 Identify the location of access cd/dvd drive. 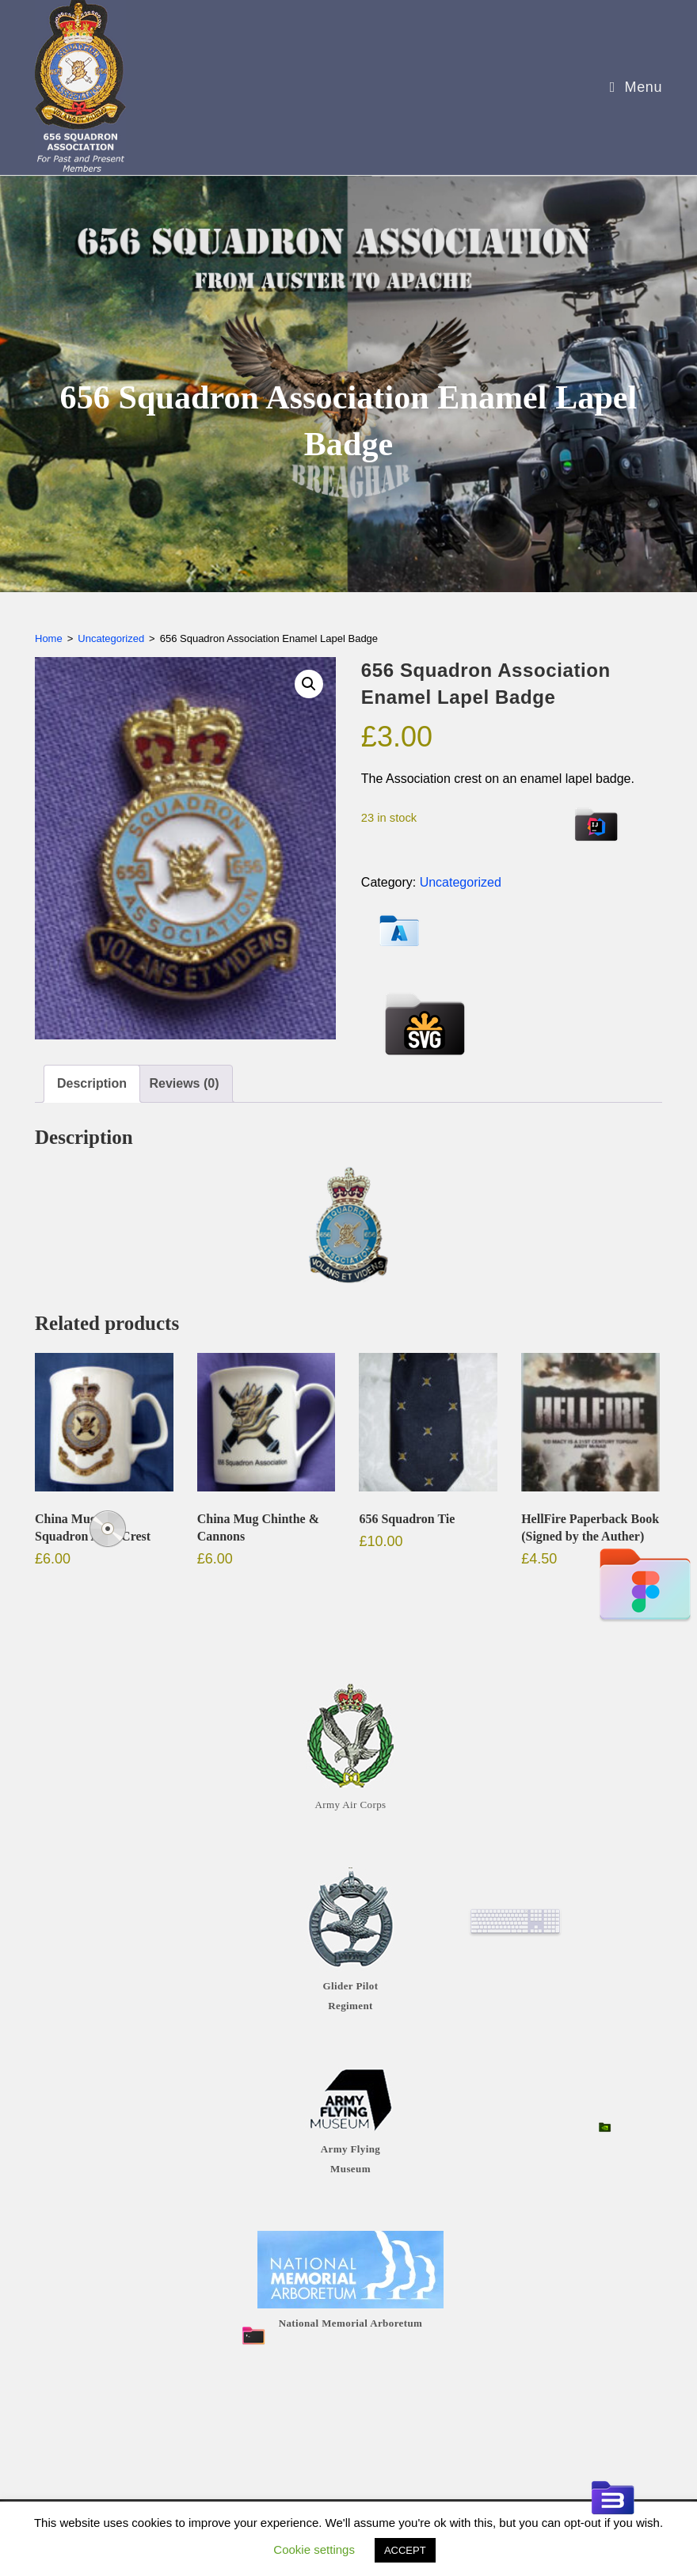
(108, 1529).